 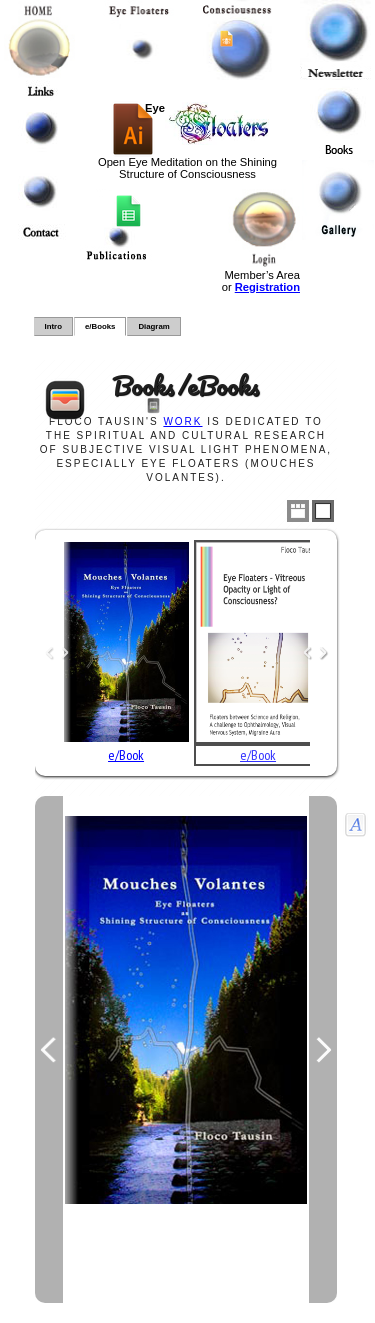 What do you see at coordinates (226, 38) in the screenshot?
I see `open a freeplane mind mapping file` at bounding box center [226, 38].